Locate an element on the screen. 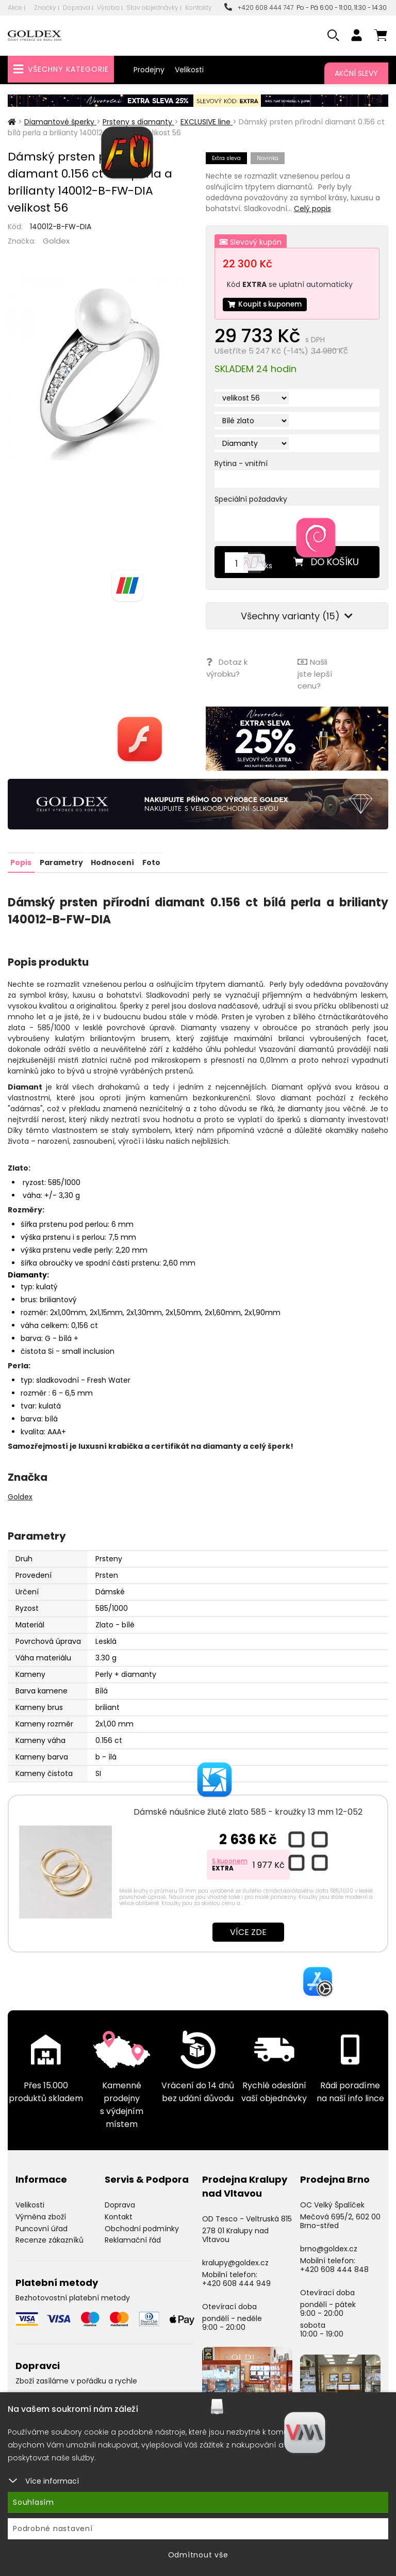 This screenshot has height=2576, width=396. view all applications is located at coordinates (308, 1851).